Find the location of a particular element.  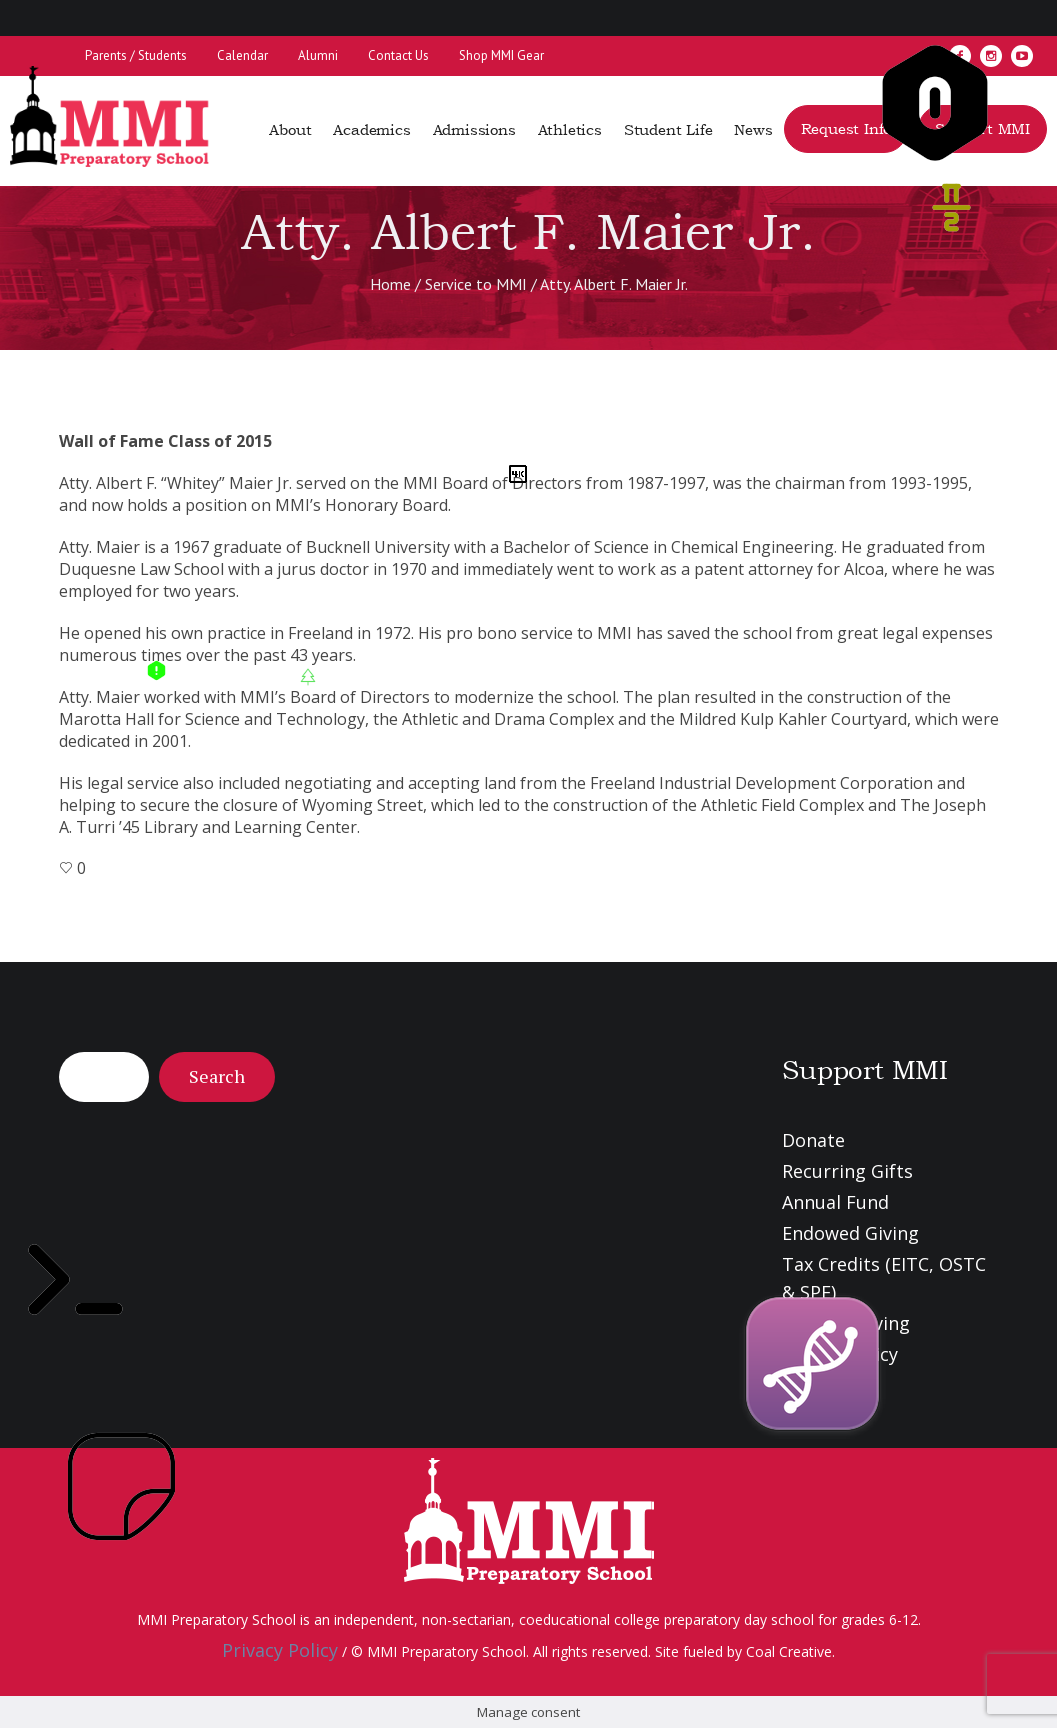

indicates parks or nature areas on a map is located at coordinates (308, 677).